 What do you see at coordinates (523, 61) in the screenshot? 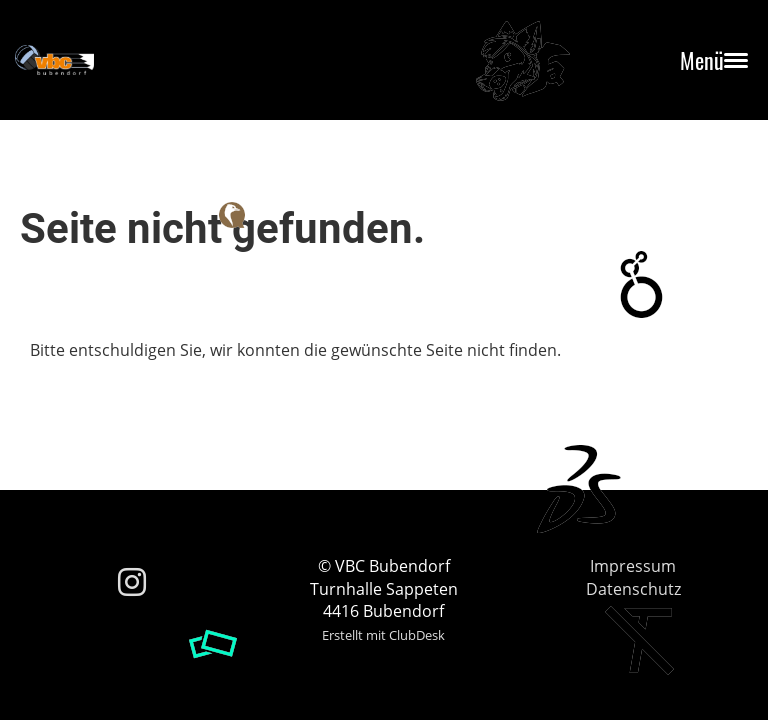
I see `visit furaffinity website` at bounding box center [523, 61].